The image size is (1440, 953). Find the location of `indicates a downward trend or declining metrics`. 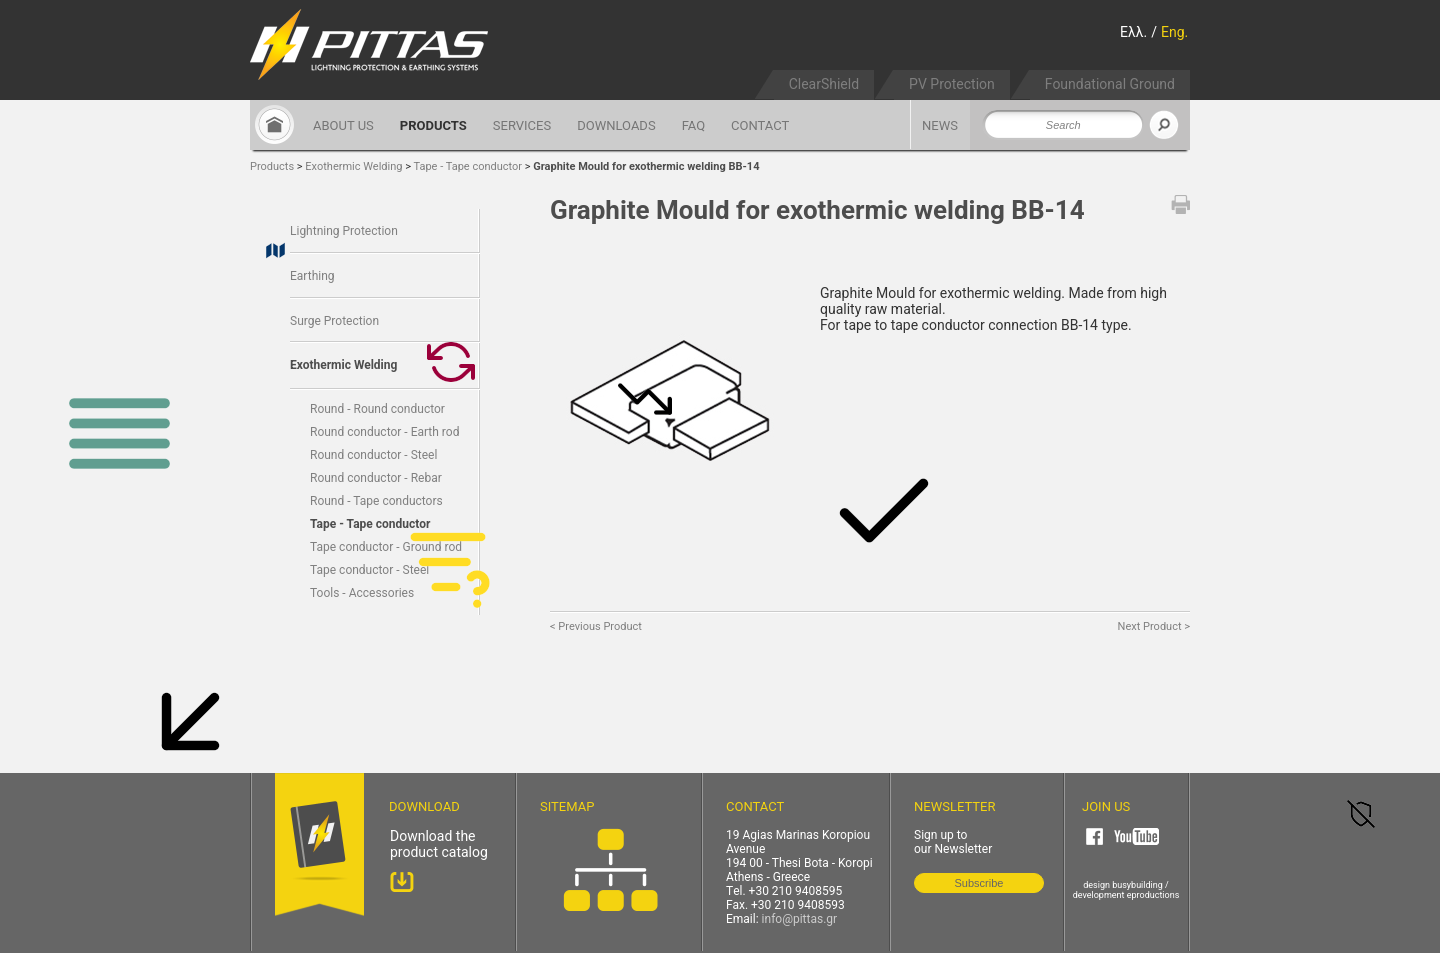

indicates a downward trend or declining metrics is located at coordinates (645, 399).